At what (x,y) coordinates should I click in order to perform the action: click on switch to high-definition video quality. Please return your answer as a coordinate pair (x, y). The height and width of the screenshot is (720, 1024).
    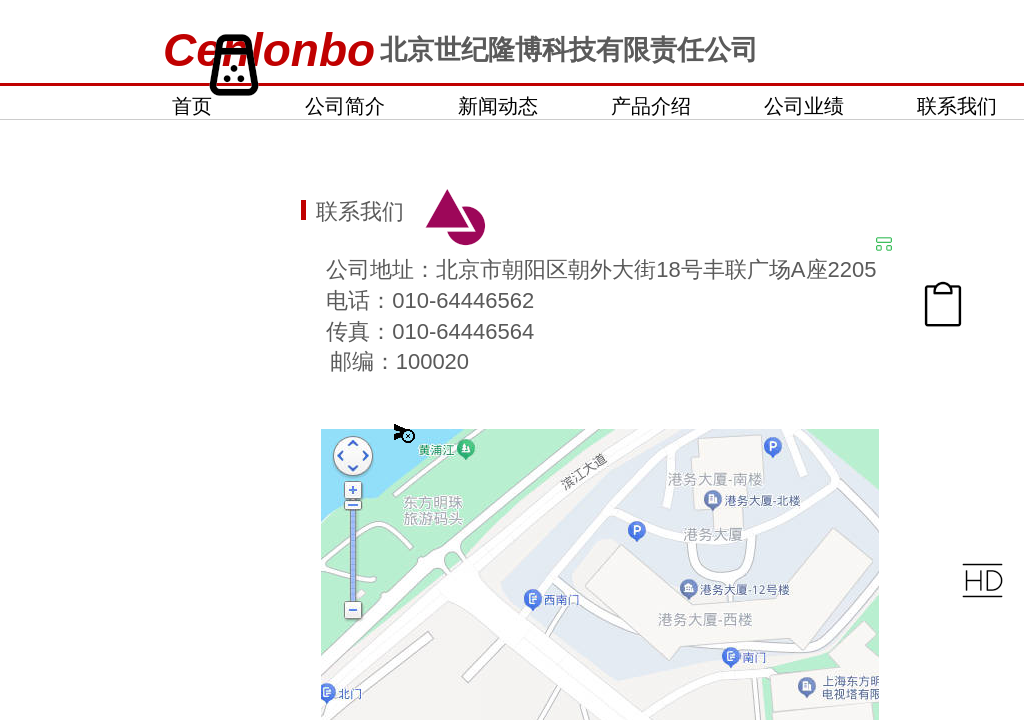
    Looking at the image, I should click on (982, 580).